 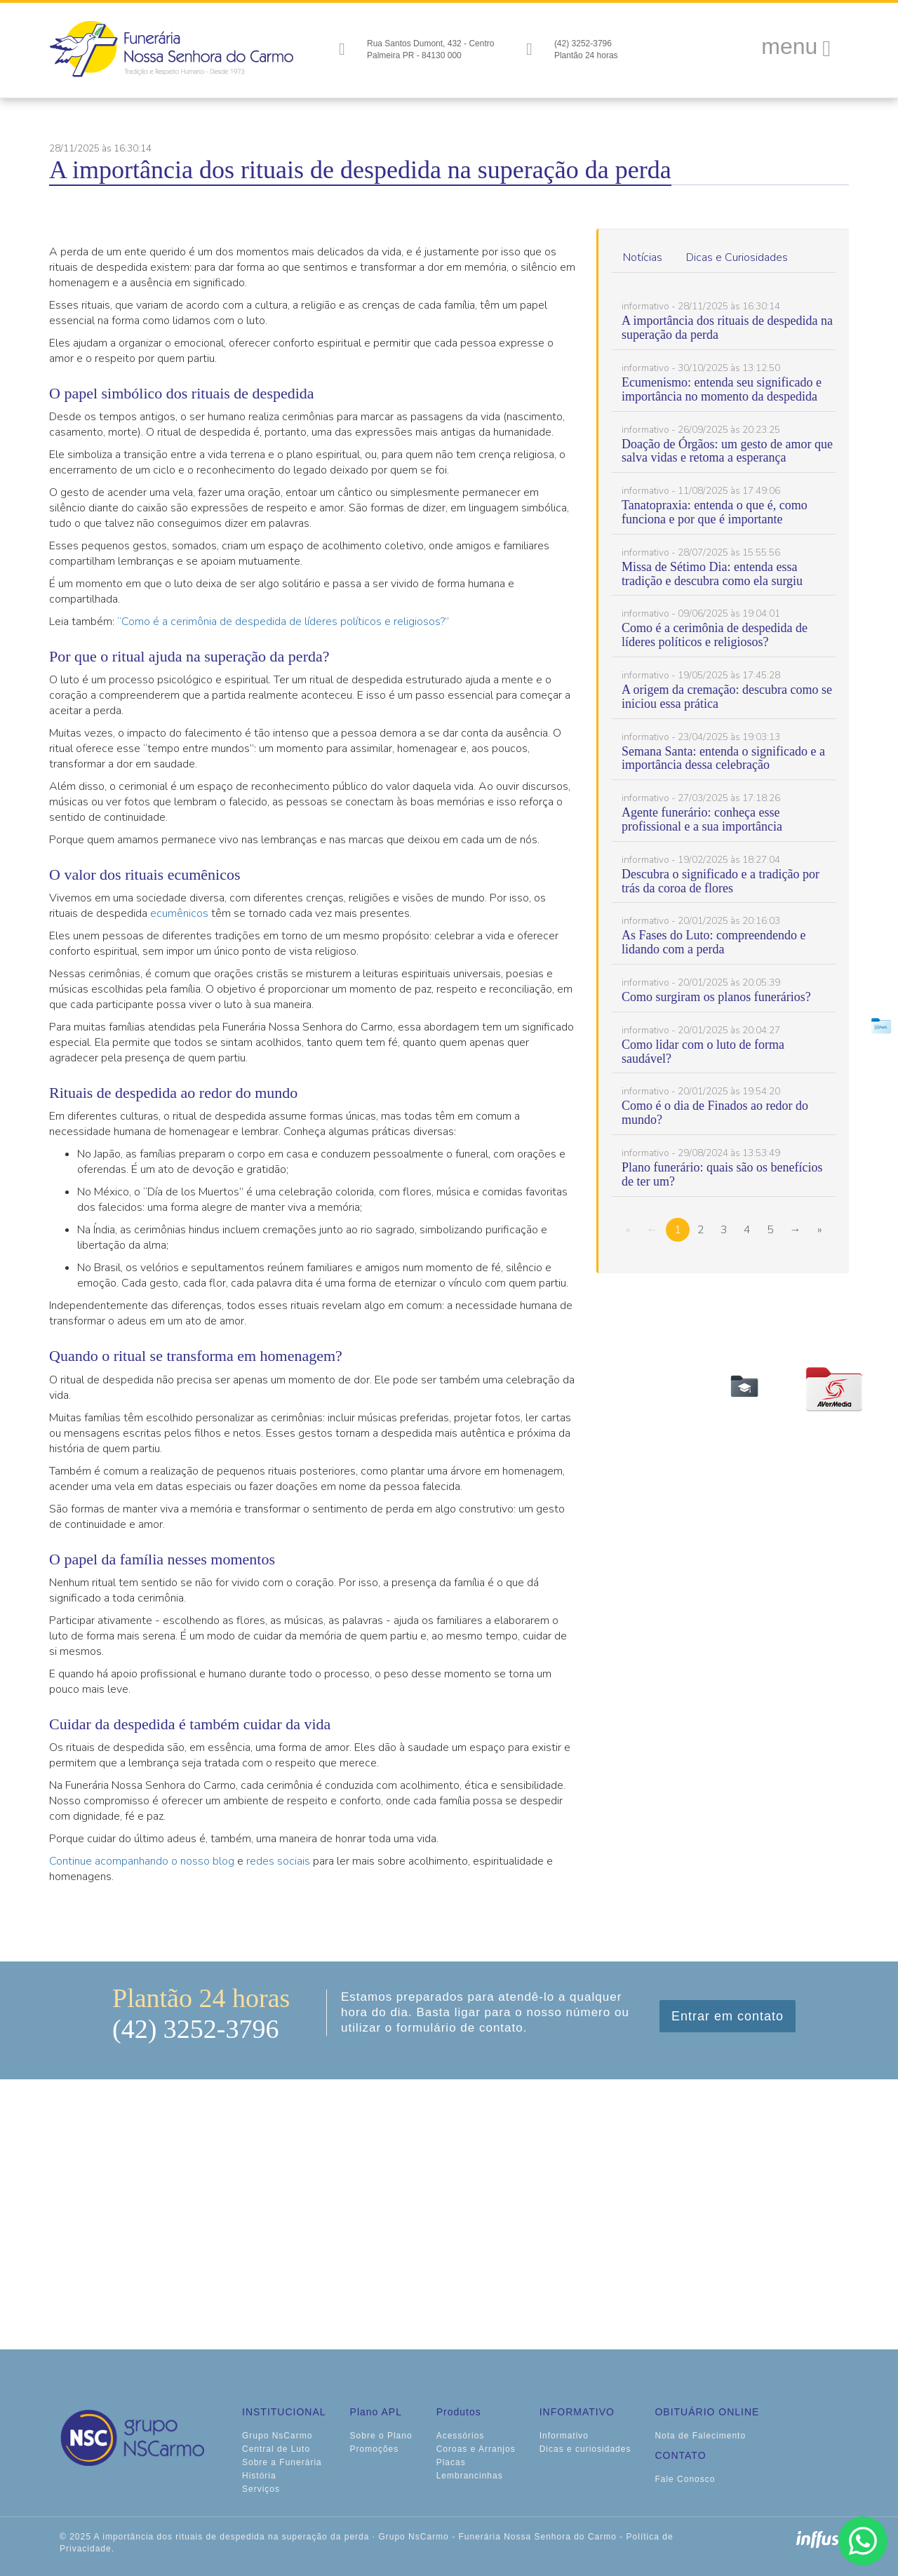 I want to click on open education or coursework folder, so click(x=744, y=1387).